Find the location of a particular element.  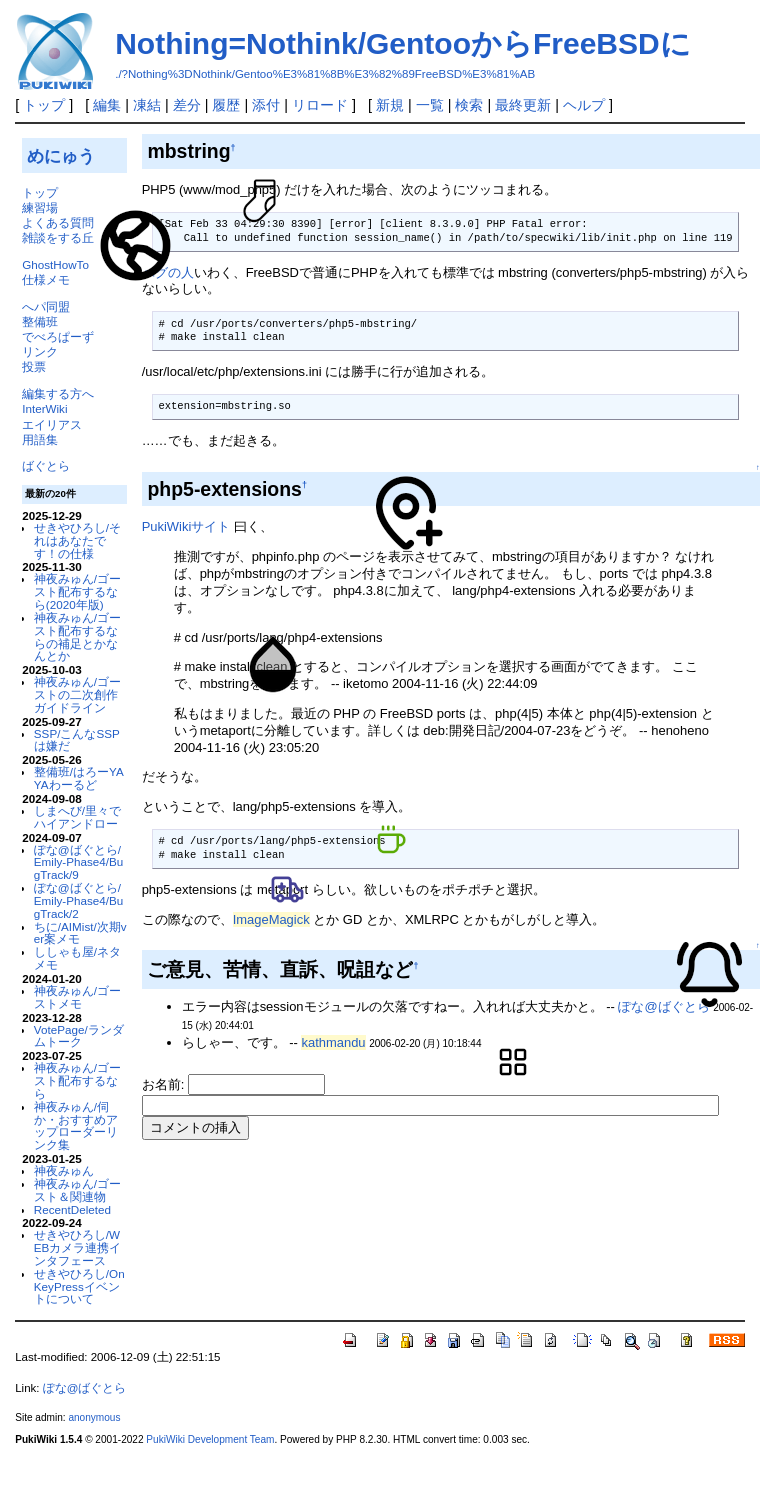

switch to grid view is located at coordinates (513, 1062).